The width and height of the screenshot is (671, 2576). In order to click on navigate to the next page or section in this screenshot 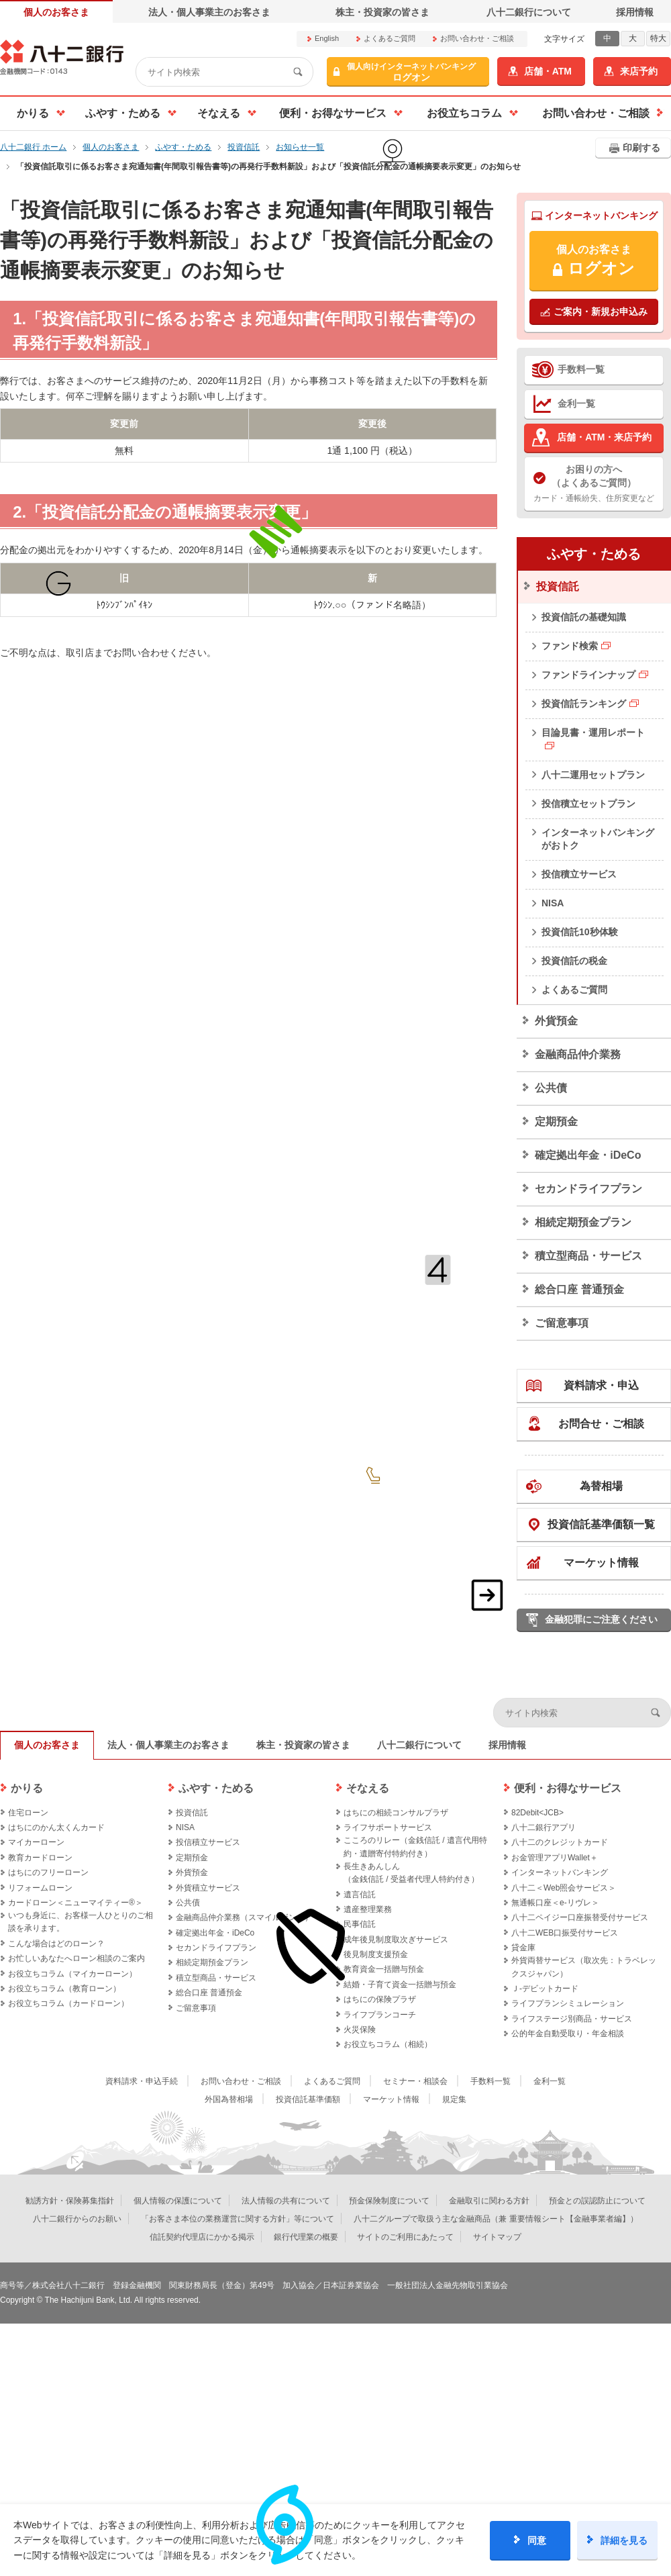, I will do `click(487, 1595)`.